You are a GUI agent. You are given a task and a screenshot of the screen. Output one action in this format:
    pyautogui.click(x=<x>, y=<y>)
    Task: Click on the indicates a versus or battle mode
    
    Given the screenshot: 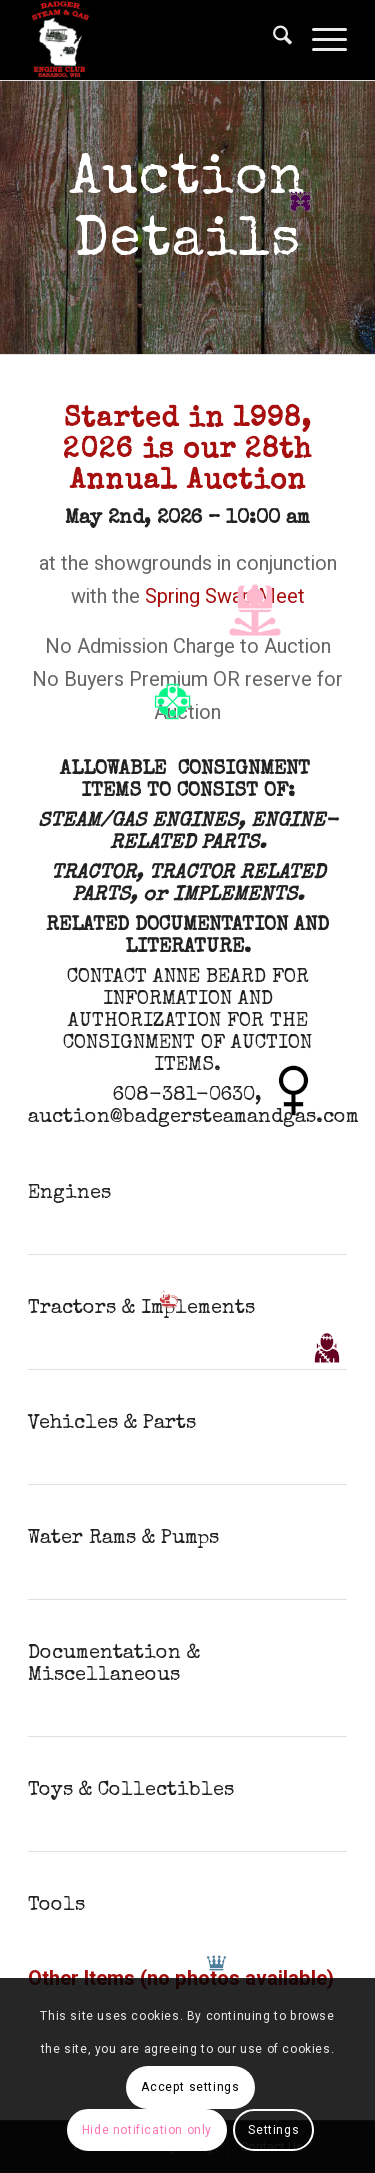 What is the action you would take?
    pyautogui.click(x=300, y=201)
    